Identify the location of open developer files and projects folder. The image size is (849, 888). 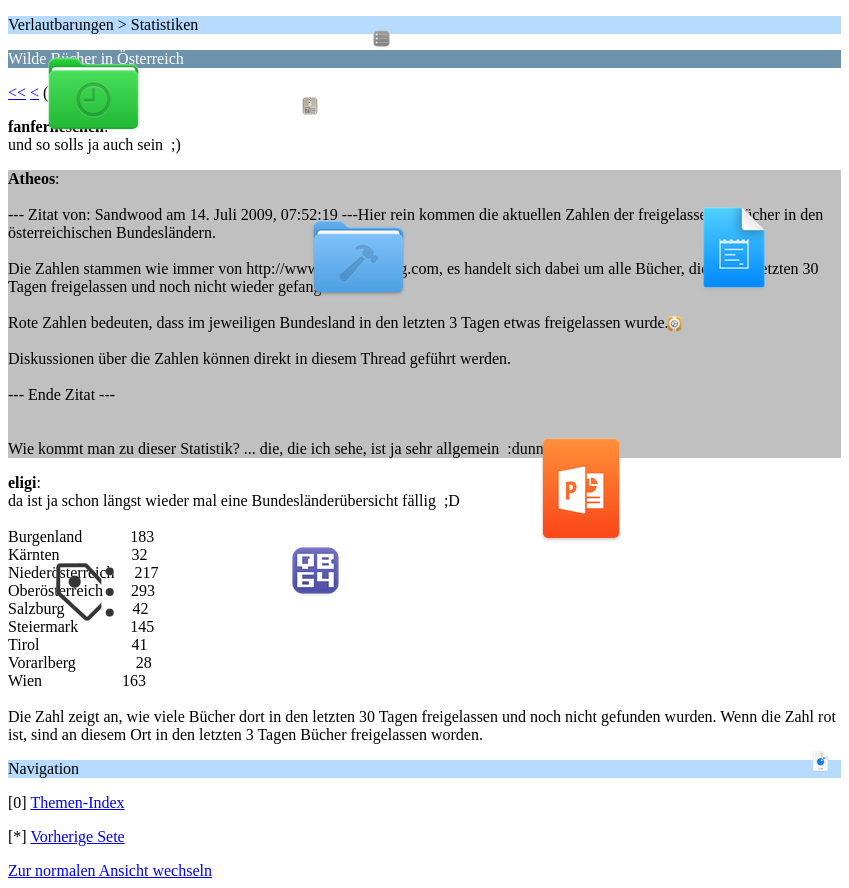
(358, 256).